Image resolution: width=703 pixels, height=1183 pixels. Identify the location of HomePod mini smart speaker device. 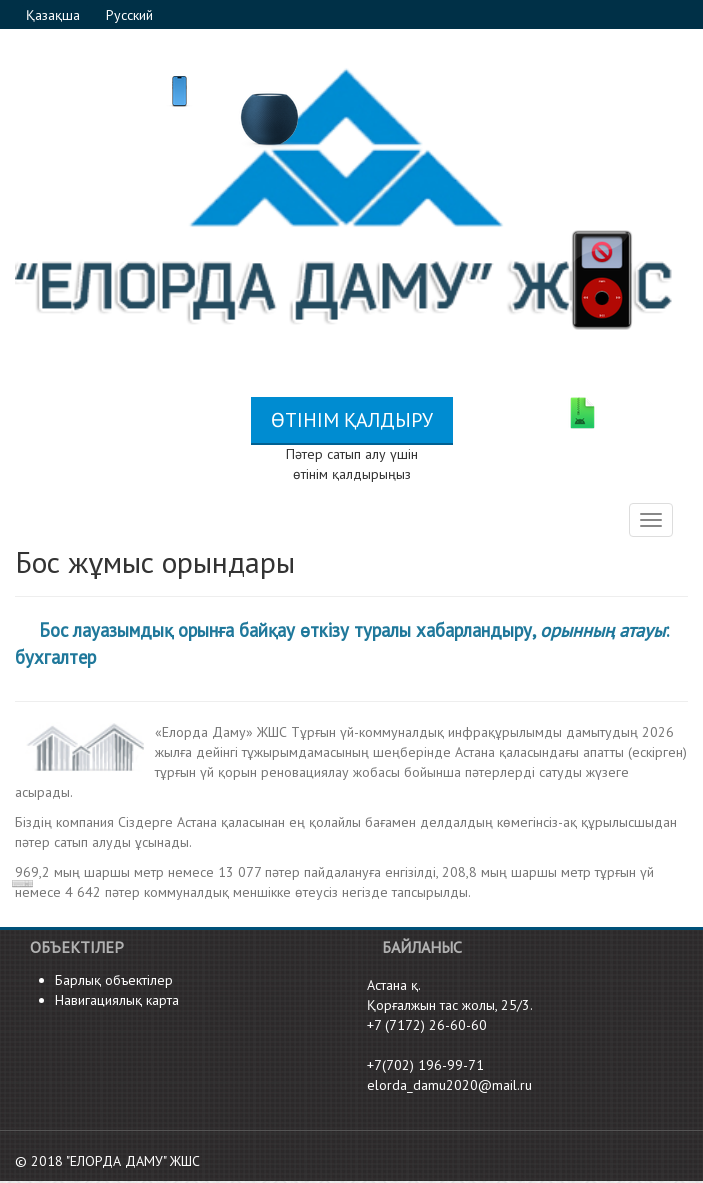
(269, 124).